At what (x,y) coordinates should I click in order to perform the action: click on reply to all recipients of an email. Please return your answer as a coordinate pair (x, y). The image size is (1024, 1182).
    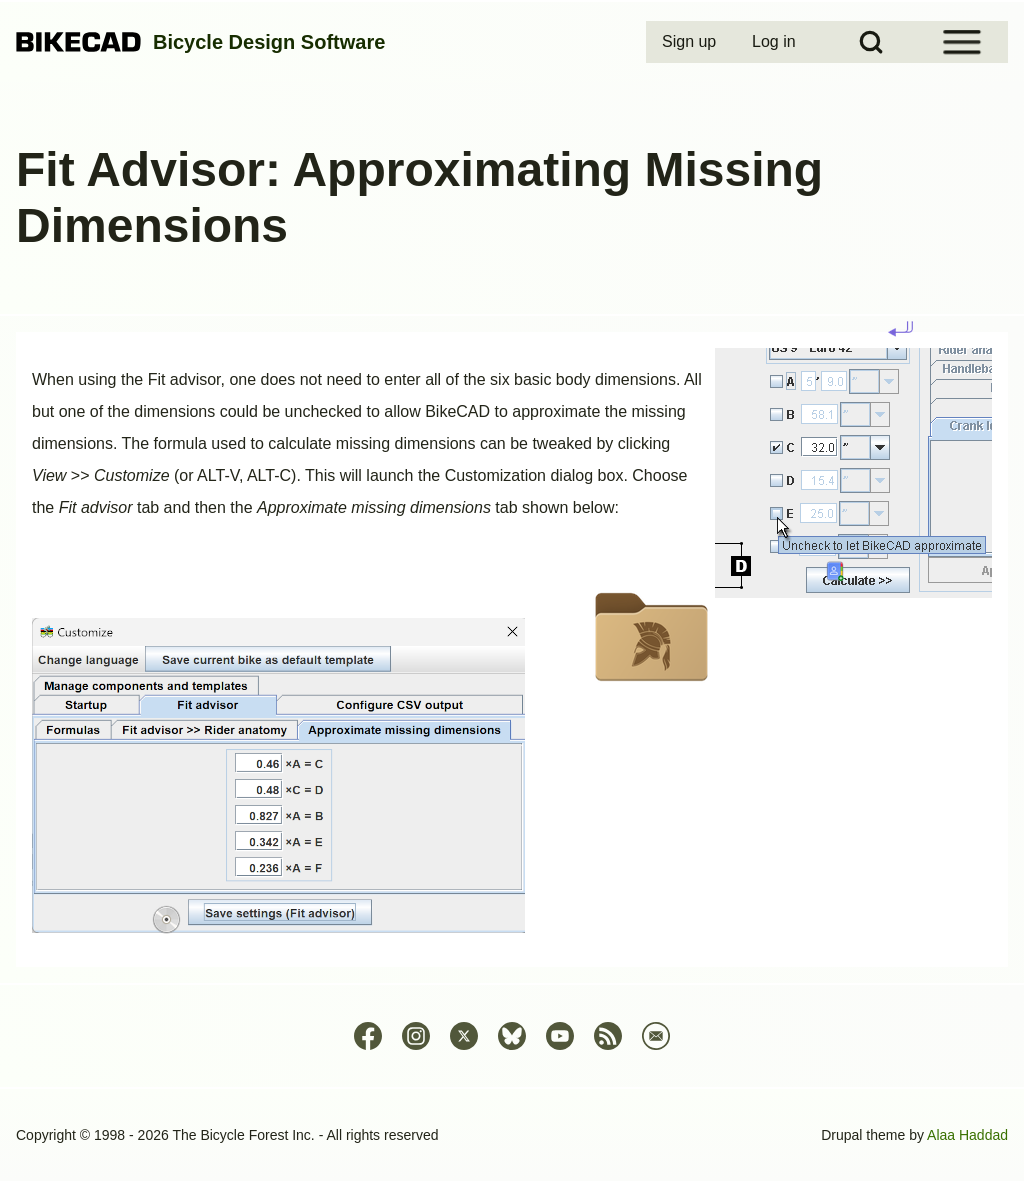
    Looking at the image, I should click on (900, 327).